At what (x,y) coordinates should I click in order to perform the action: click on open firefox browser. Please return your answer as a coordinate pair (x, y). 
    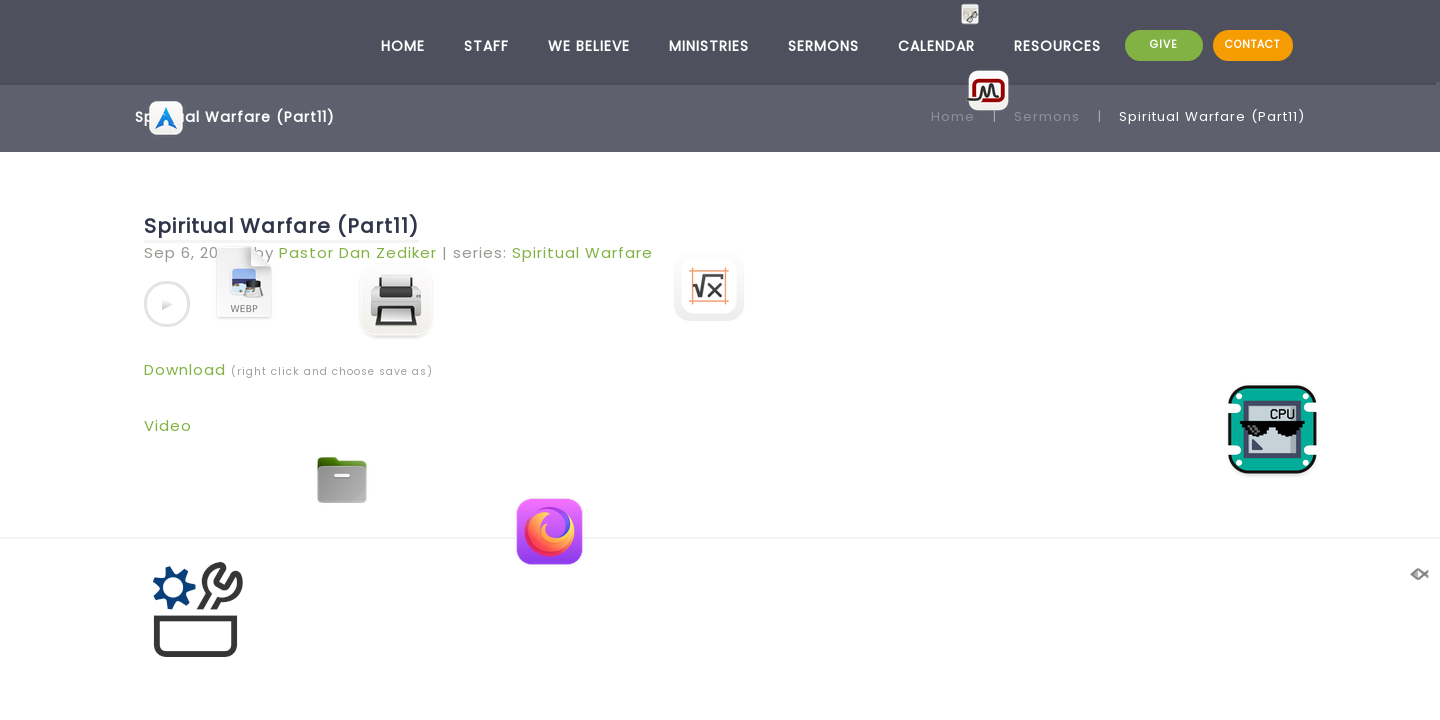
    Looking at the image, I should click on (549, 530).